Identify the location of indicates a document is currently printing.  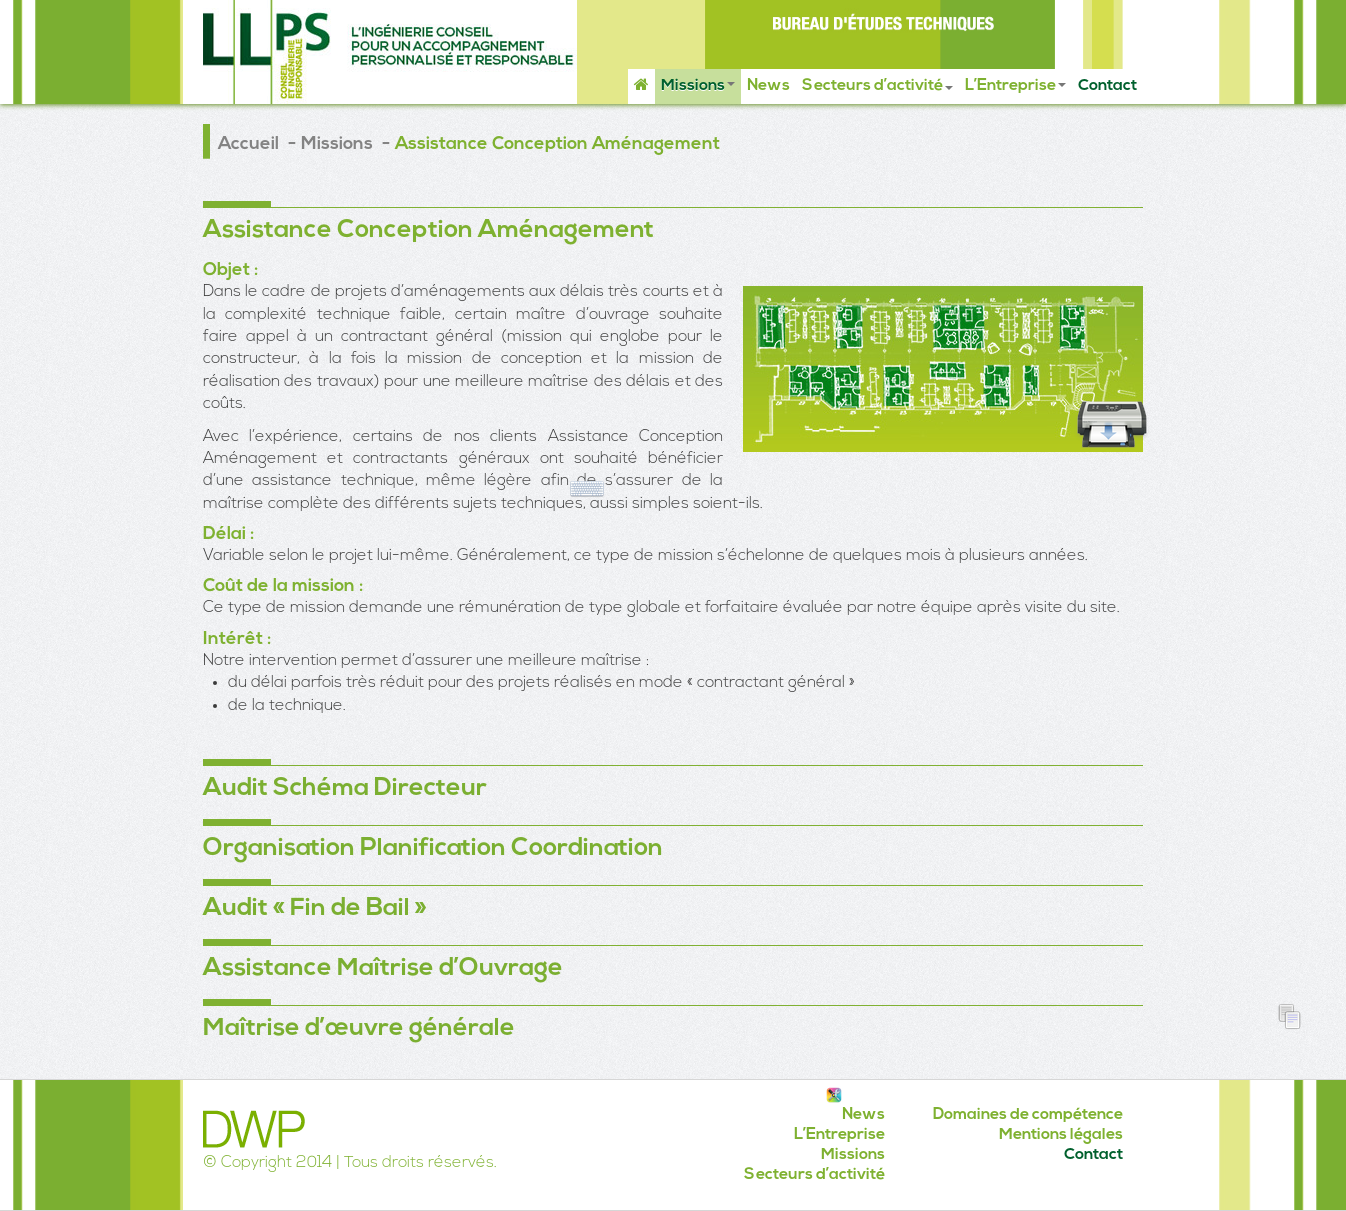
(1112, 423).